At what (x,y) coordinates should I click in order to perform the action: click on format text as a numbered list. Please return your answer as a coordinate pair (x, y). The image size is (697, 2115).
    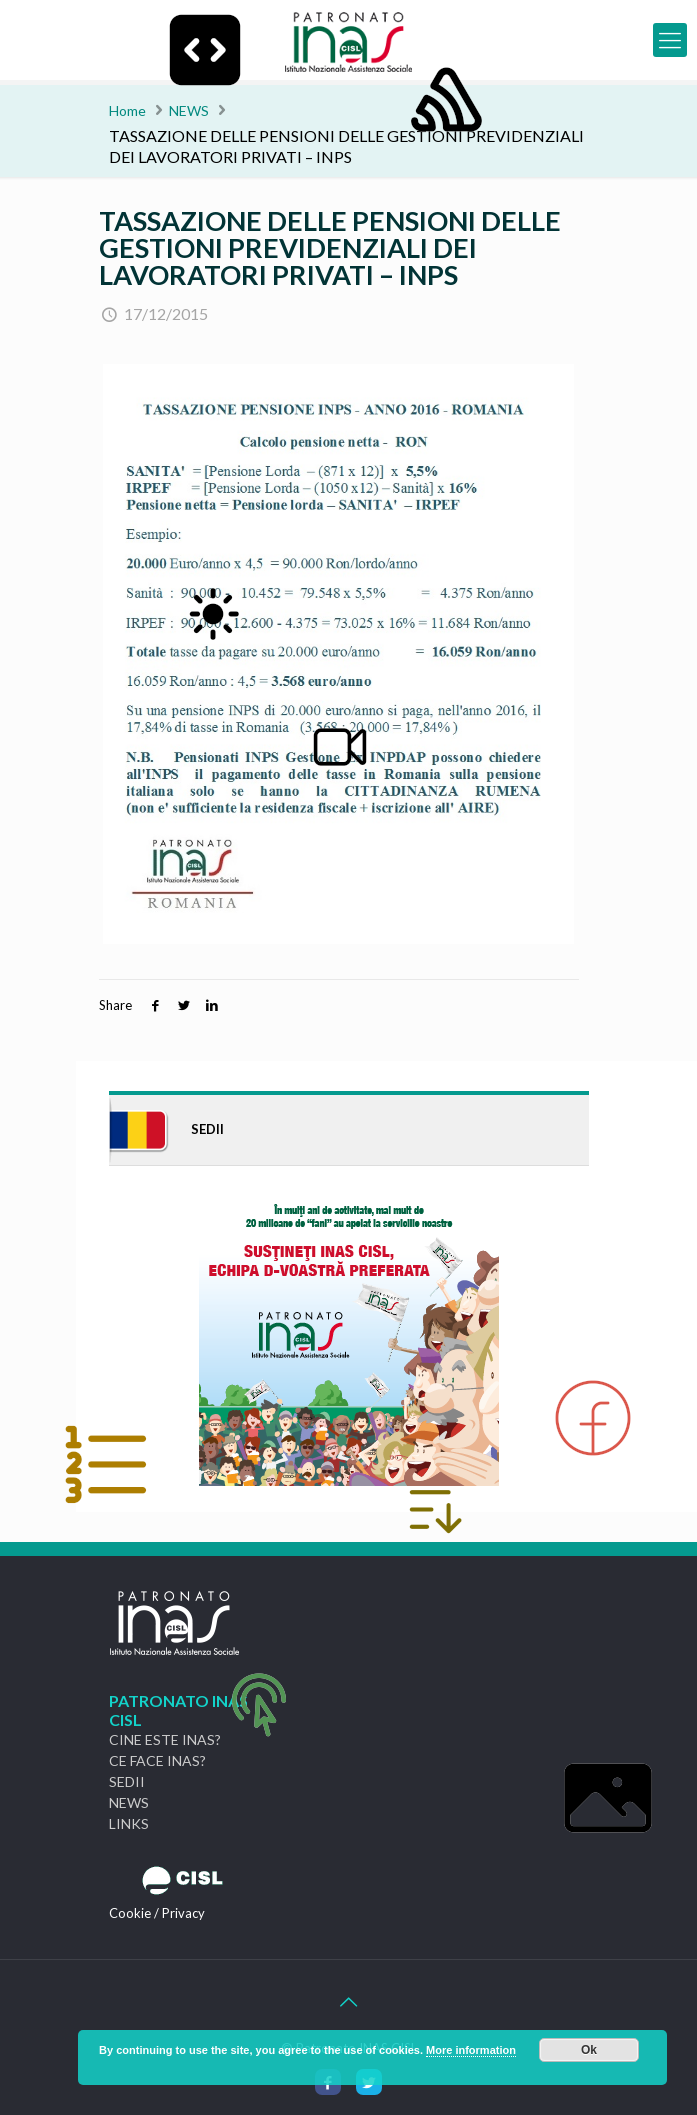
    Looking at the image, I should click on (107, 1464).